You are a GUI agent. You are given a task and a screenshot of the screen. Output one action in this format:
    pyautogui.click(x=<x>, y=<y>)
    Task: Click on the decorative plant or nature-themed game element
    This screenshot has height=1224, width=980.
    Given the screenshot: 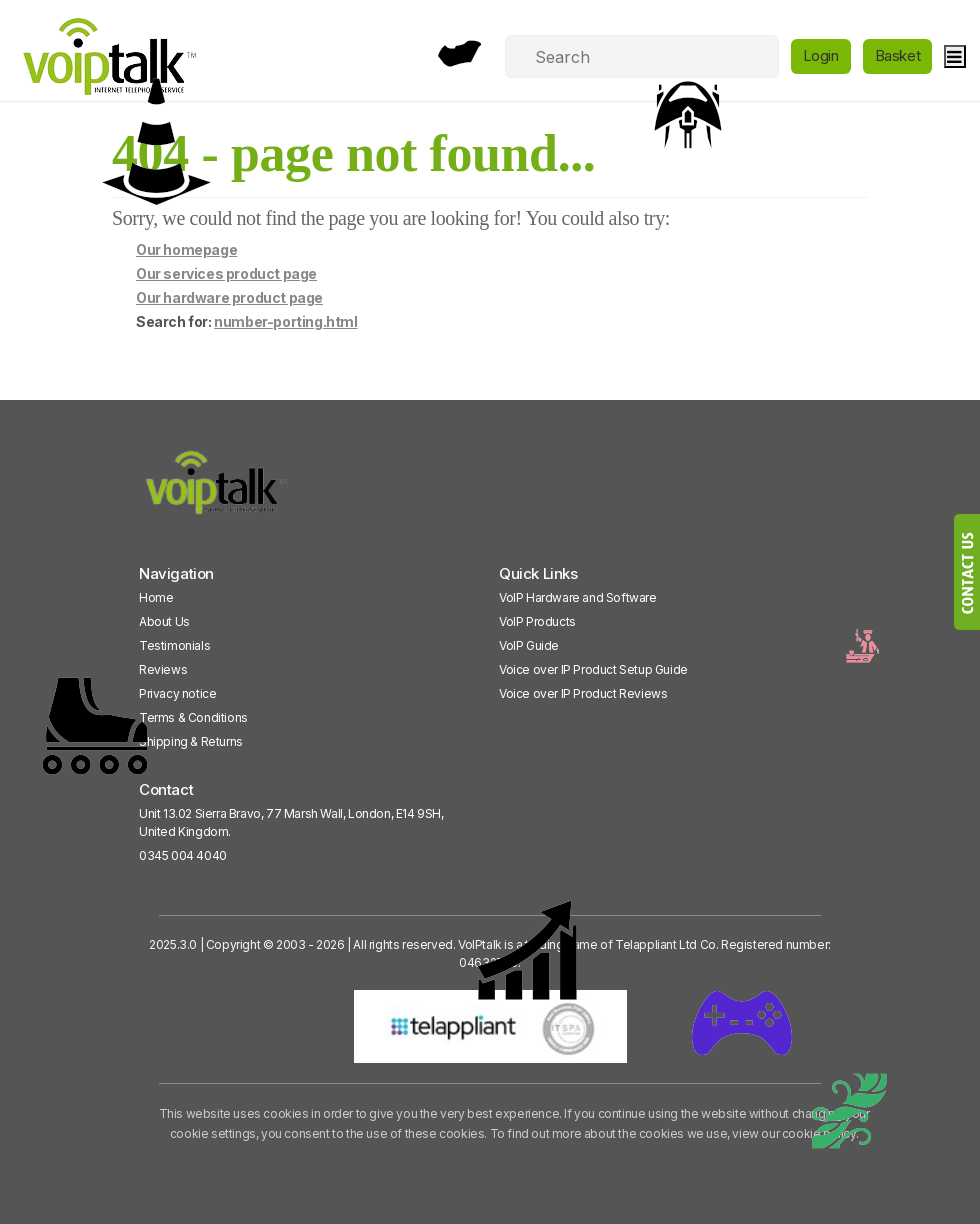 What is the action you would take?
    pyautogui.click(x=849, y=1111)
    